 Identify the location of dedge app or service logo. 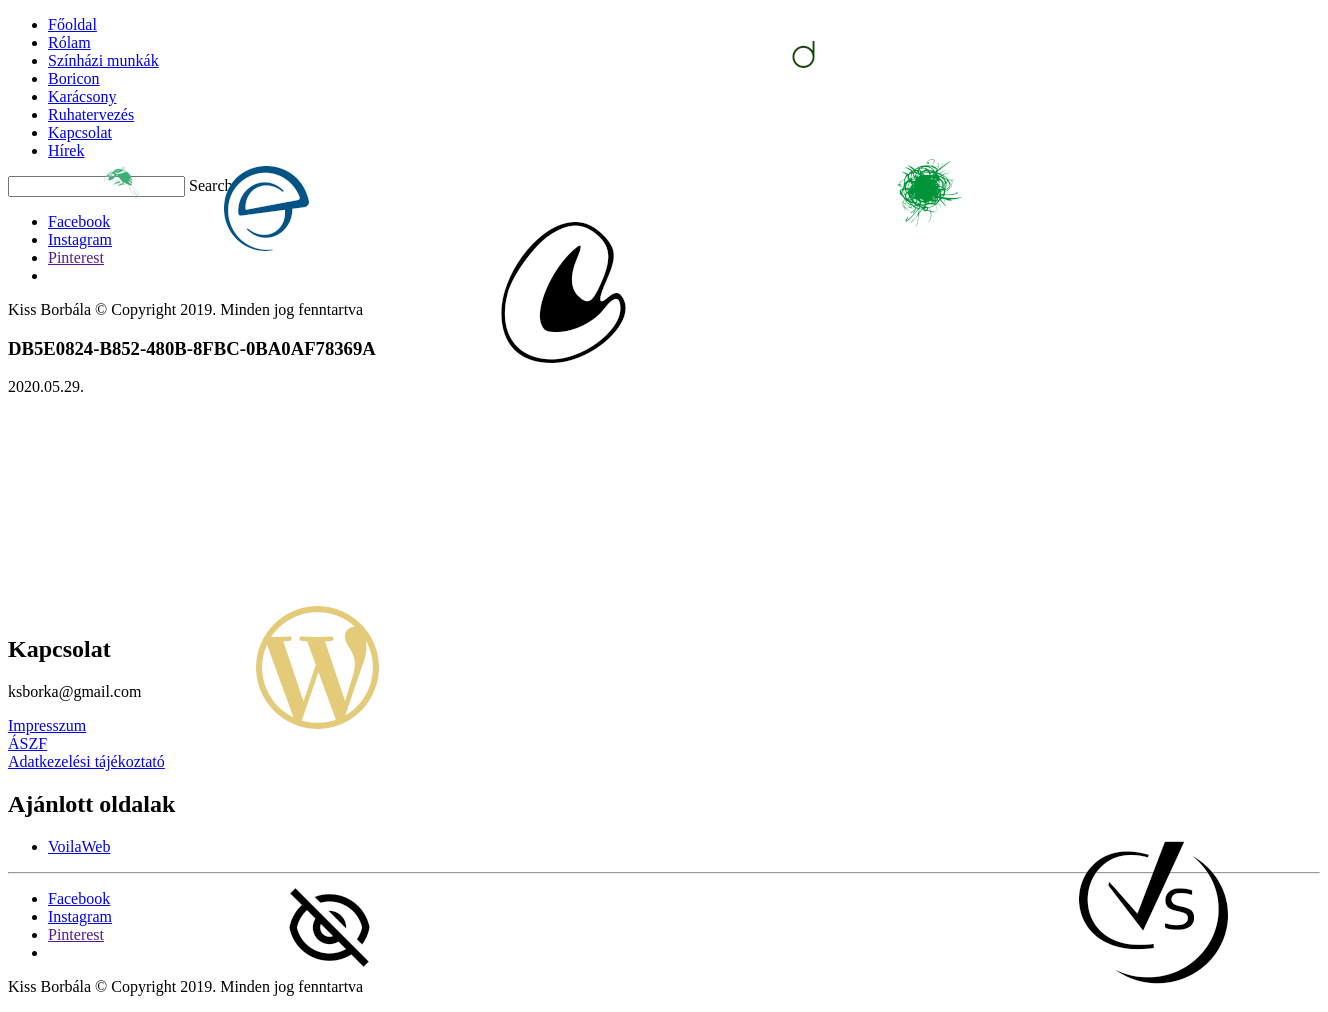
(803, 54).